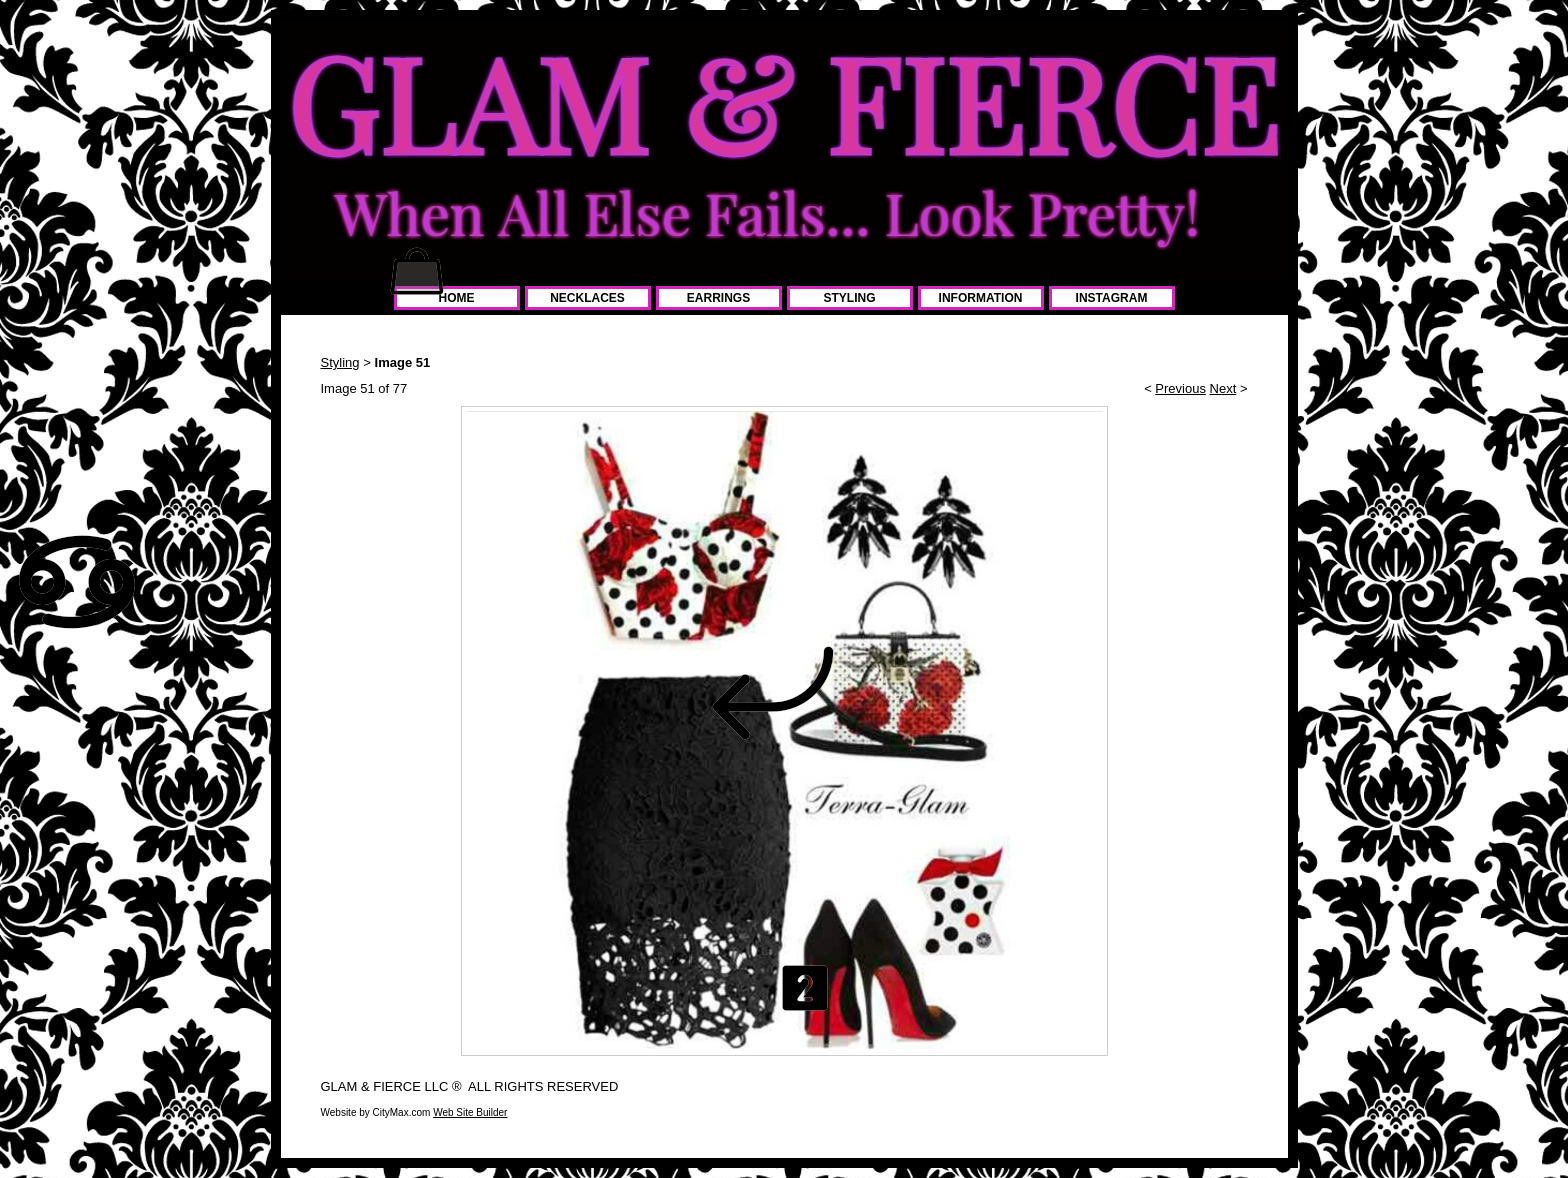  Describe the element at coordinates (805, 988) in the screenshot. I see `indicates step two in a multi-step process` at that location.